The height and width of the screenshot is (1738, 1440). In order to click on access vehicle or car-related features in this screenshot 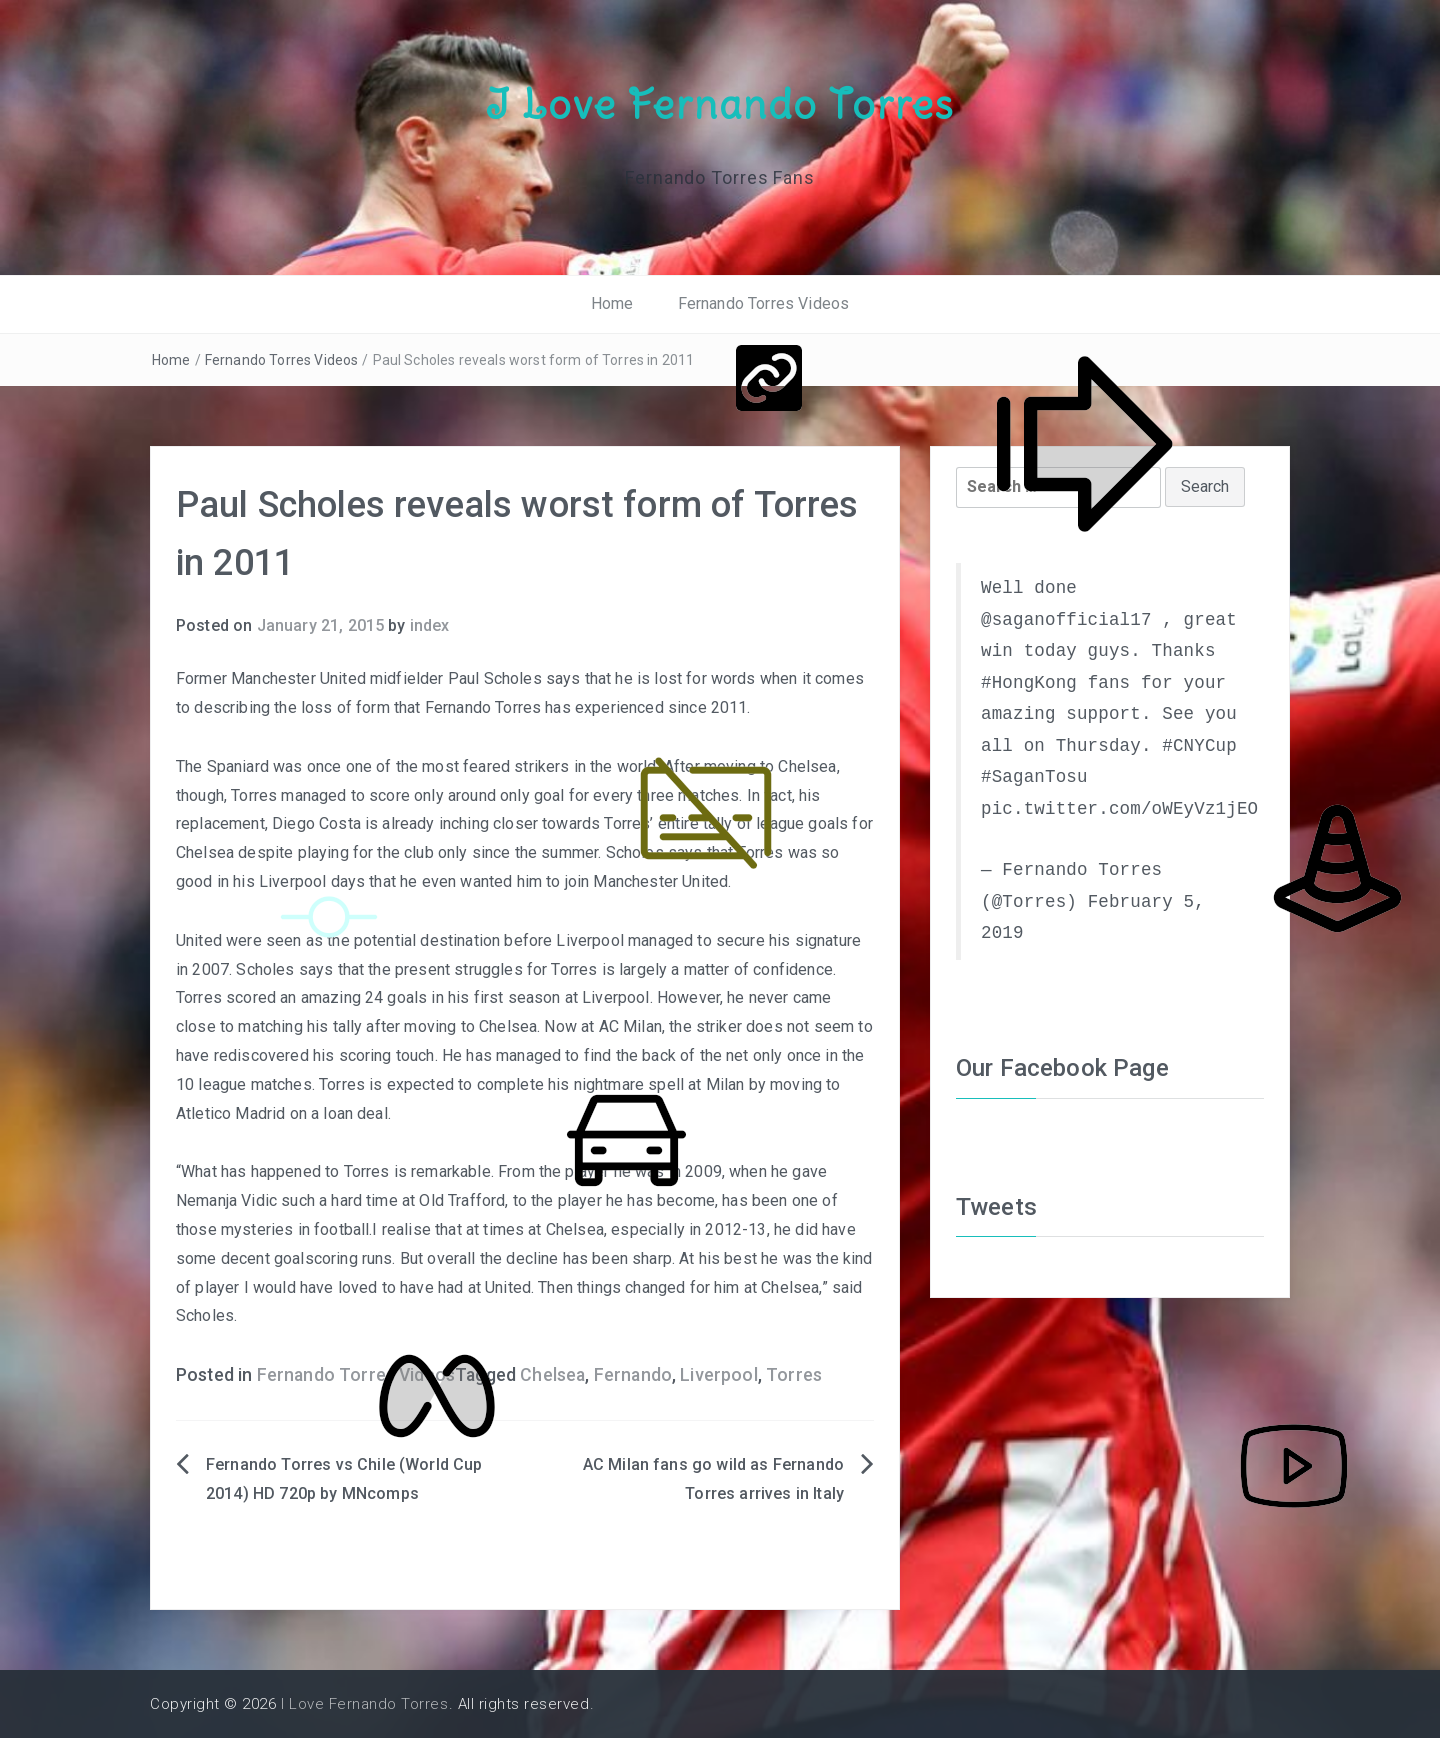, I will do `click(626, 1142)`.